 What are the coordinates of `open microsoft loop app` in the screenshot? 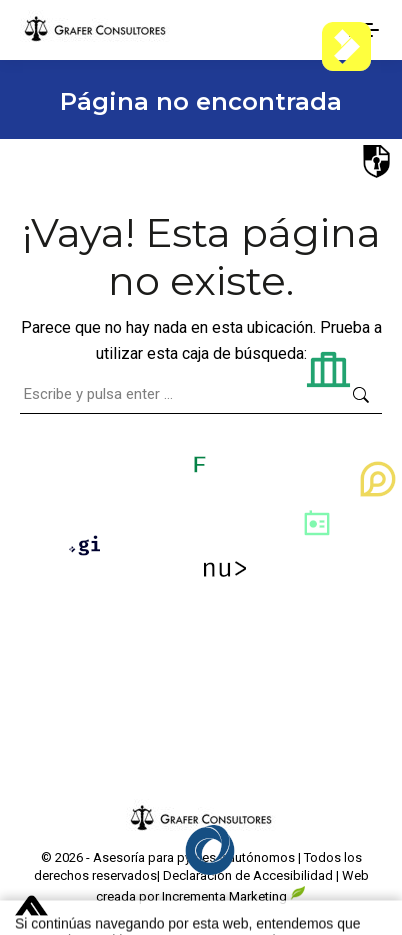 It's located at (378, 479).